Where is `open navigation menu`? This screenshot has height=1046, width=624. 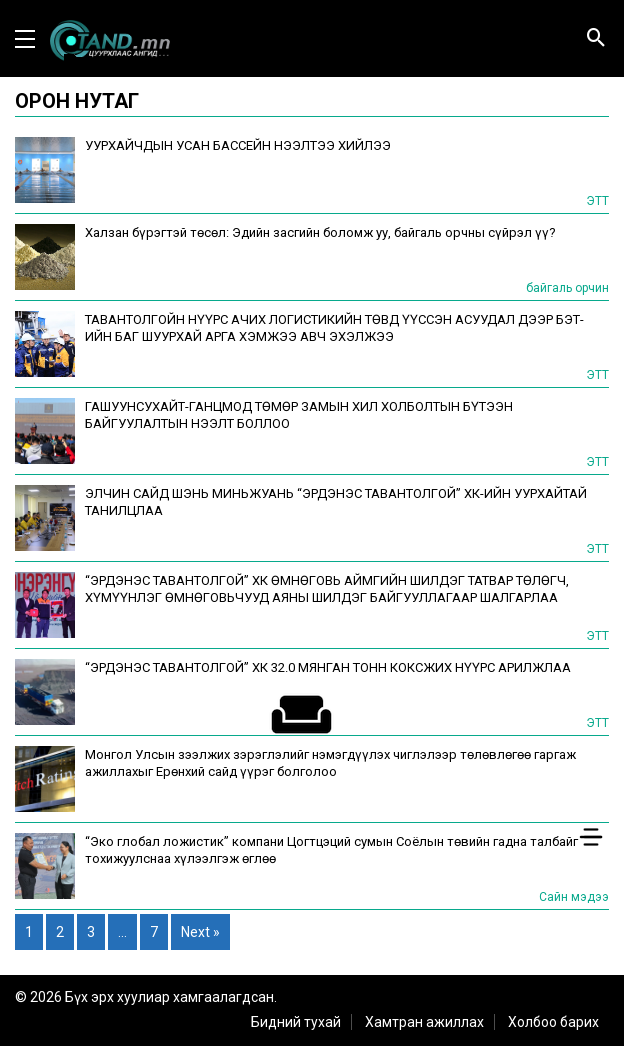 open navigation menu is located at coordinates (591, 837).